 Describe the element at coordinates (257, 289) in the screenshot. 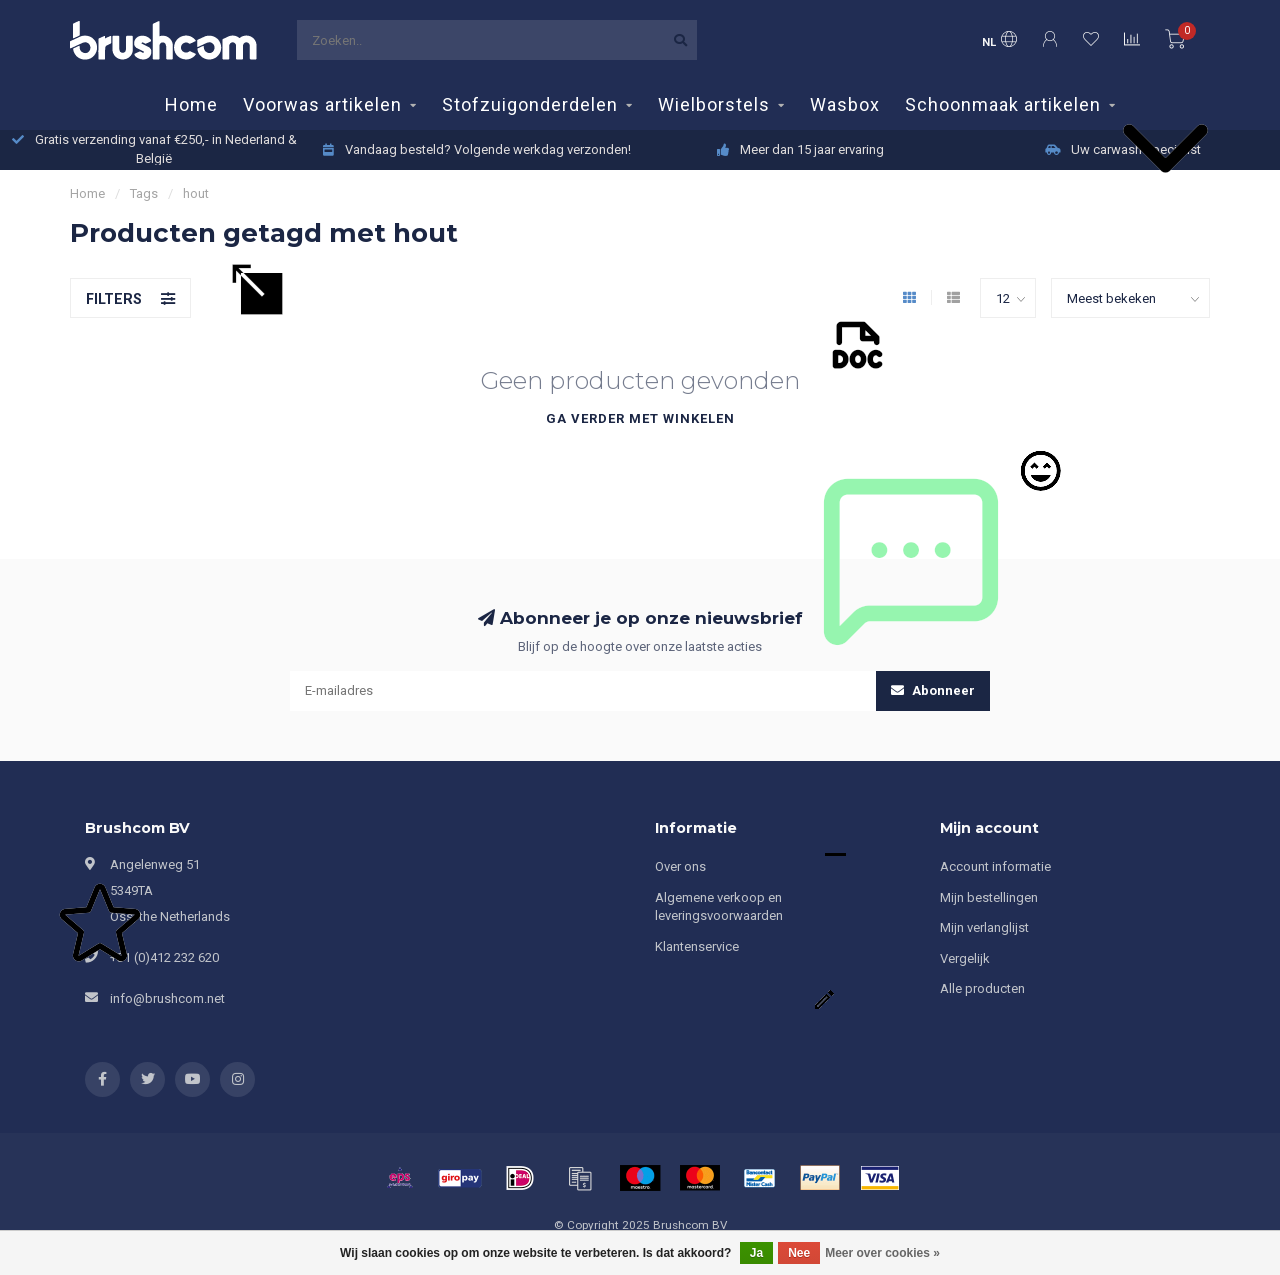

I see `navigate to previous screen or parent folder` at that location.